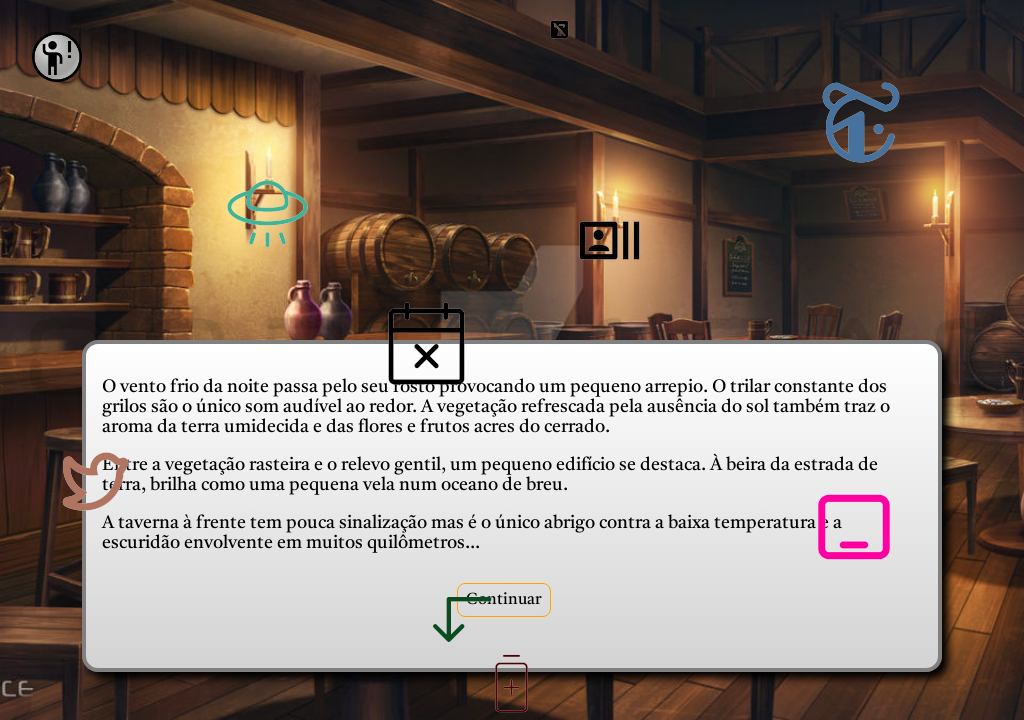  Describe the element at coordinates (861, 121) in the screenshot. I see `open the New York Times app` at that location.